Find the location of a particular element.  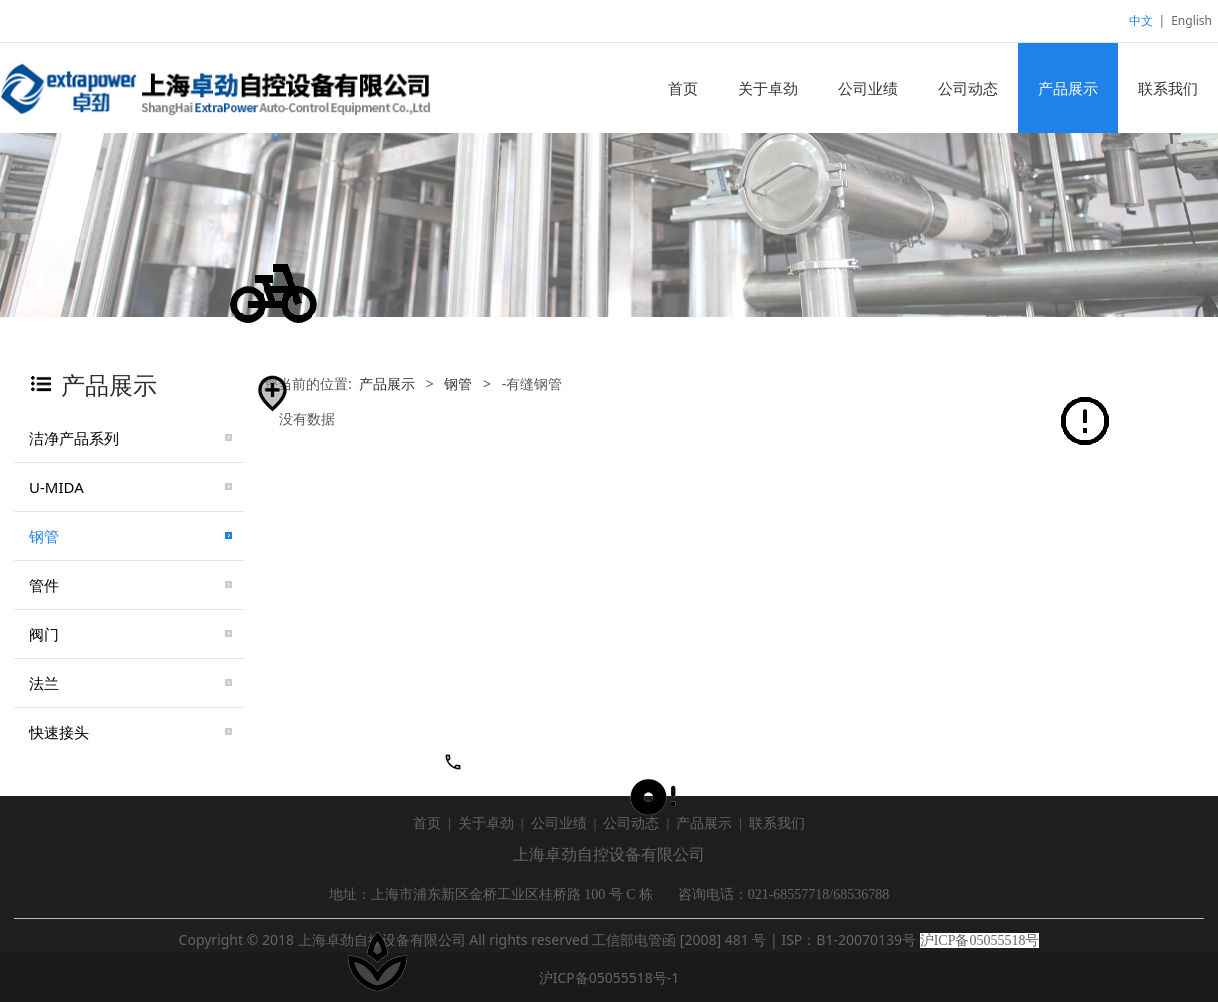

indicates storage disc is full is located at coordinates (653, 797).